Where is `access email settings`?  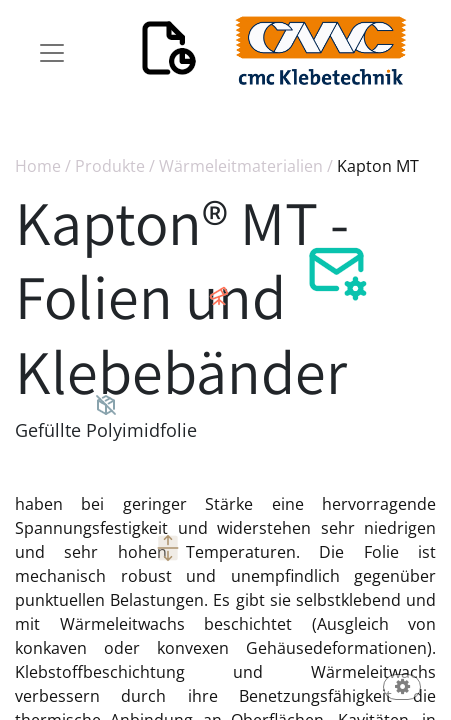 access email settings is located at coordinates (336, 269).